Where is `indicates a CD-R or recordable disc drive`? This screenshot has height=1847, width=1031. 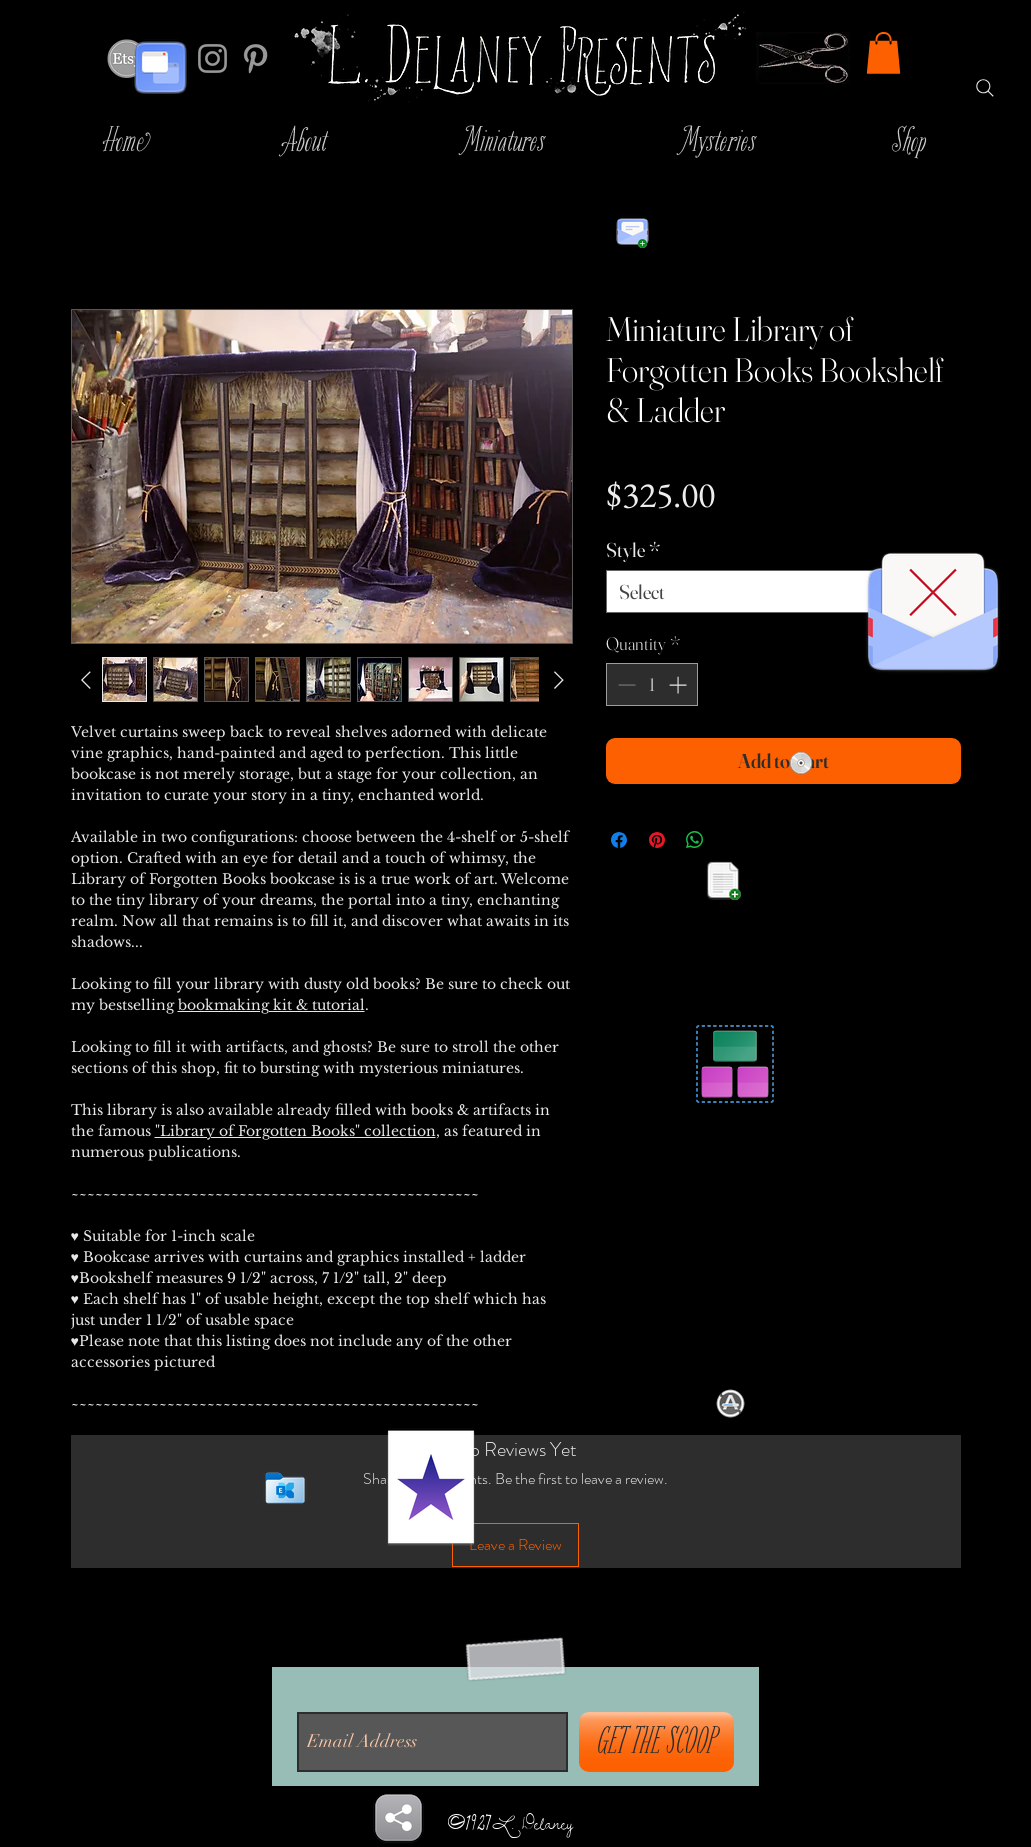
indicates a CD-R or recordable disc drive is located at coordinates (801, 763).